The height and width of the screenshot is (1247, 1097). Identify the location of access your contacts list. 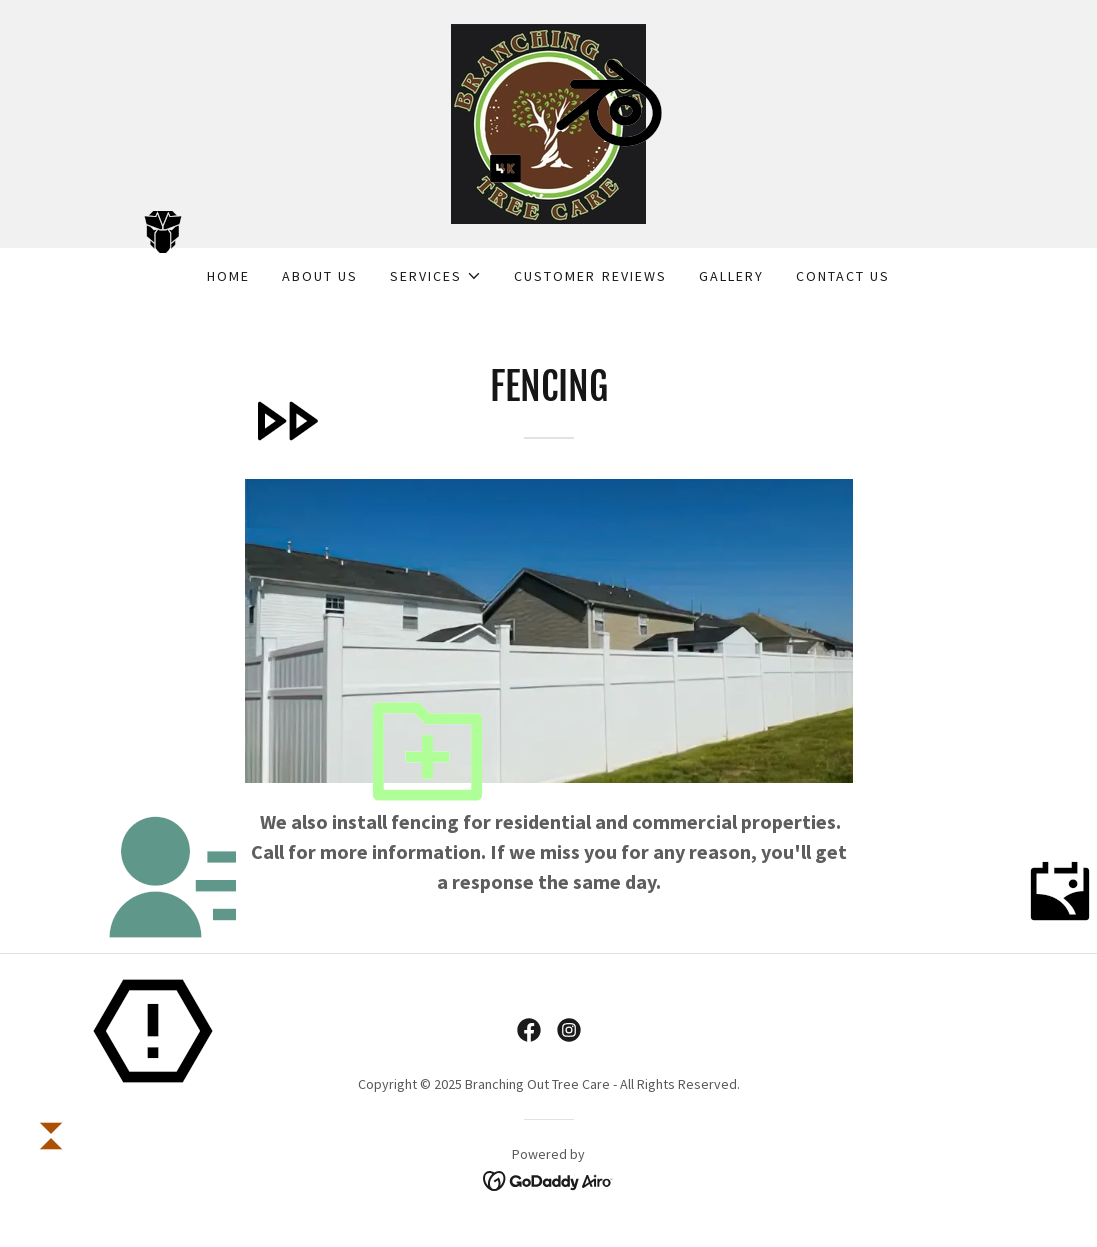
(167, 880).